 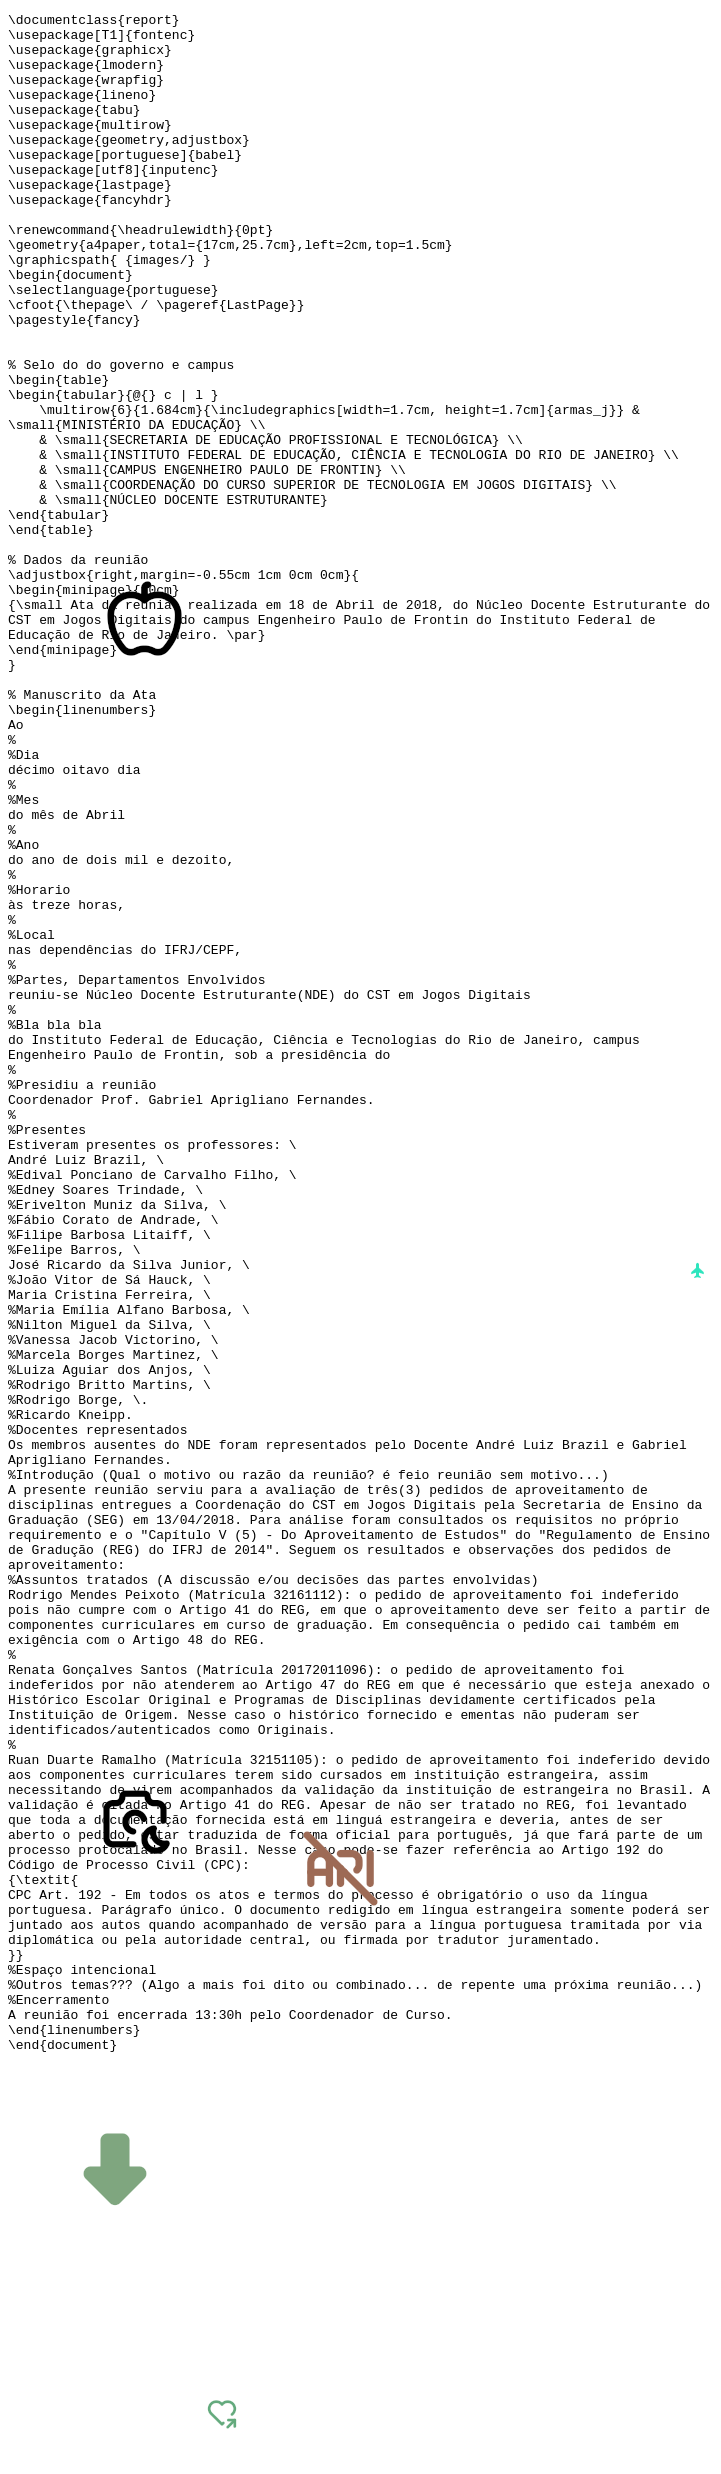 What do you see at coordinates (697, 1270) in the screenshot?
I see `book or search for flights` at bounding box center [697, 1270].